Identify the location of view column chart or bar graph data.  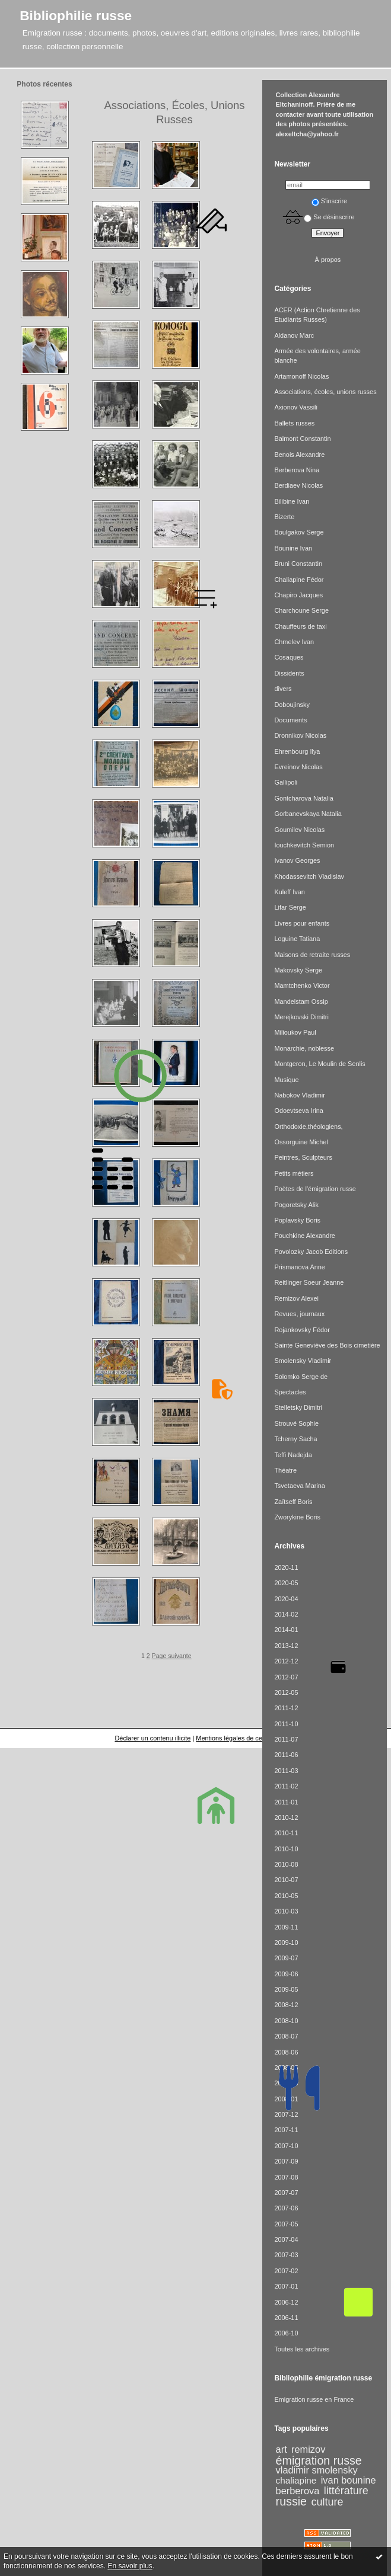
(112, 1169).